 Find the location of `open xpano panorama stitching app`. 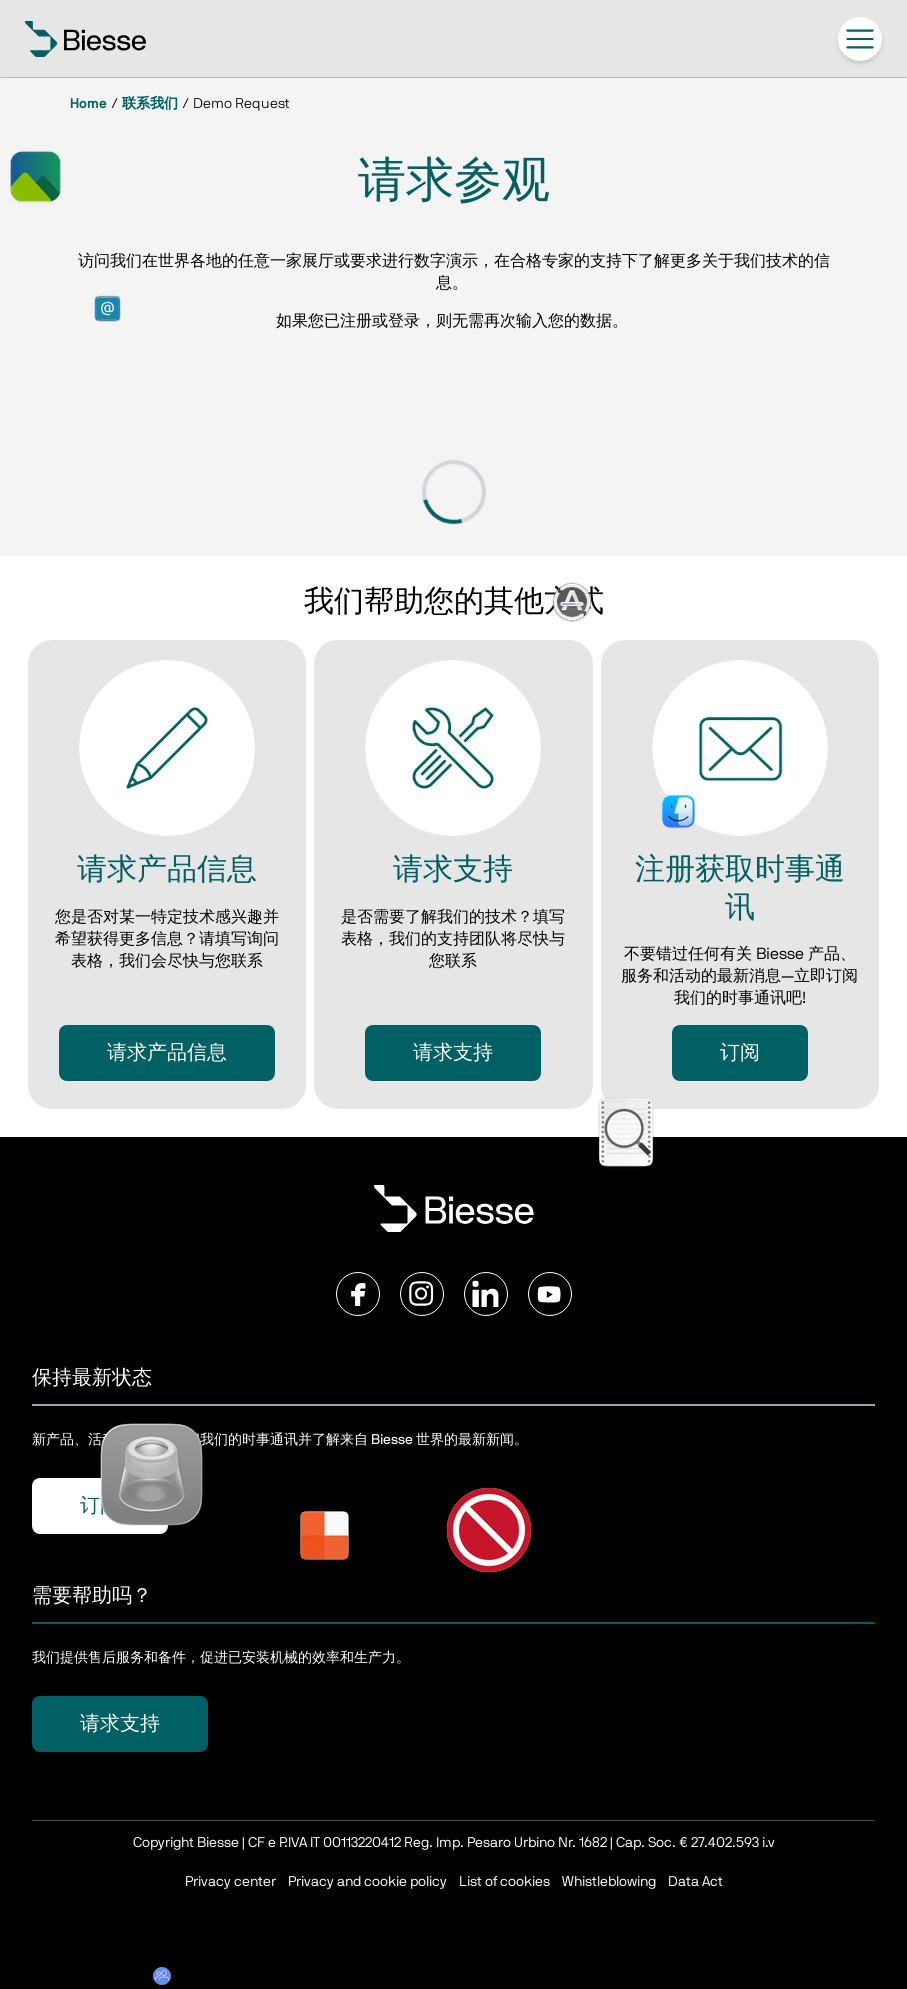

open xpano panorama stitching app is located at coordinates (35, 176).